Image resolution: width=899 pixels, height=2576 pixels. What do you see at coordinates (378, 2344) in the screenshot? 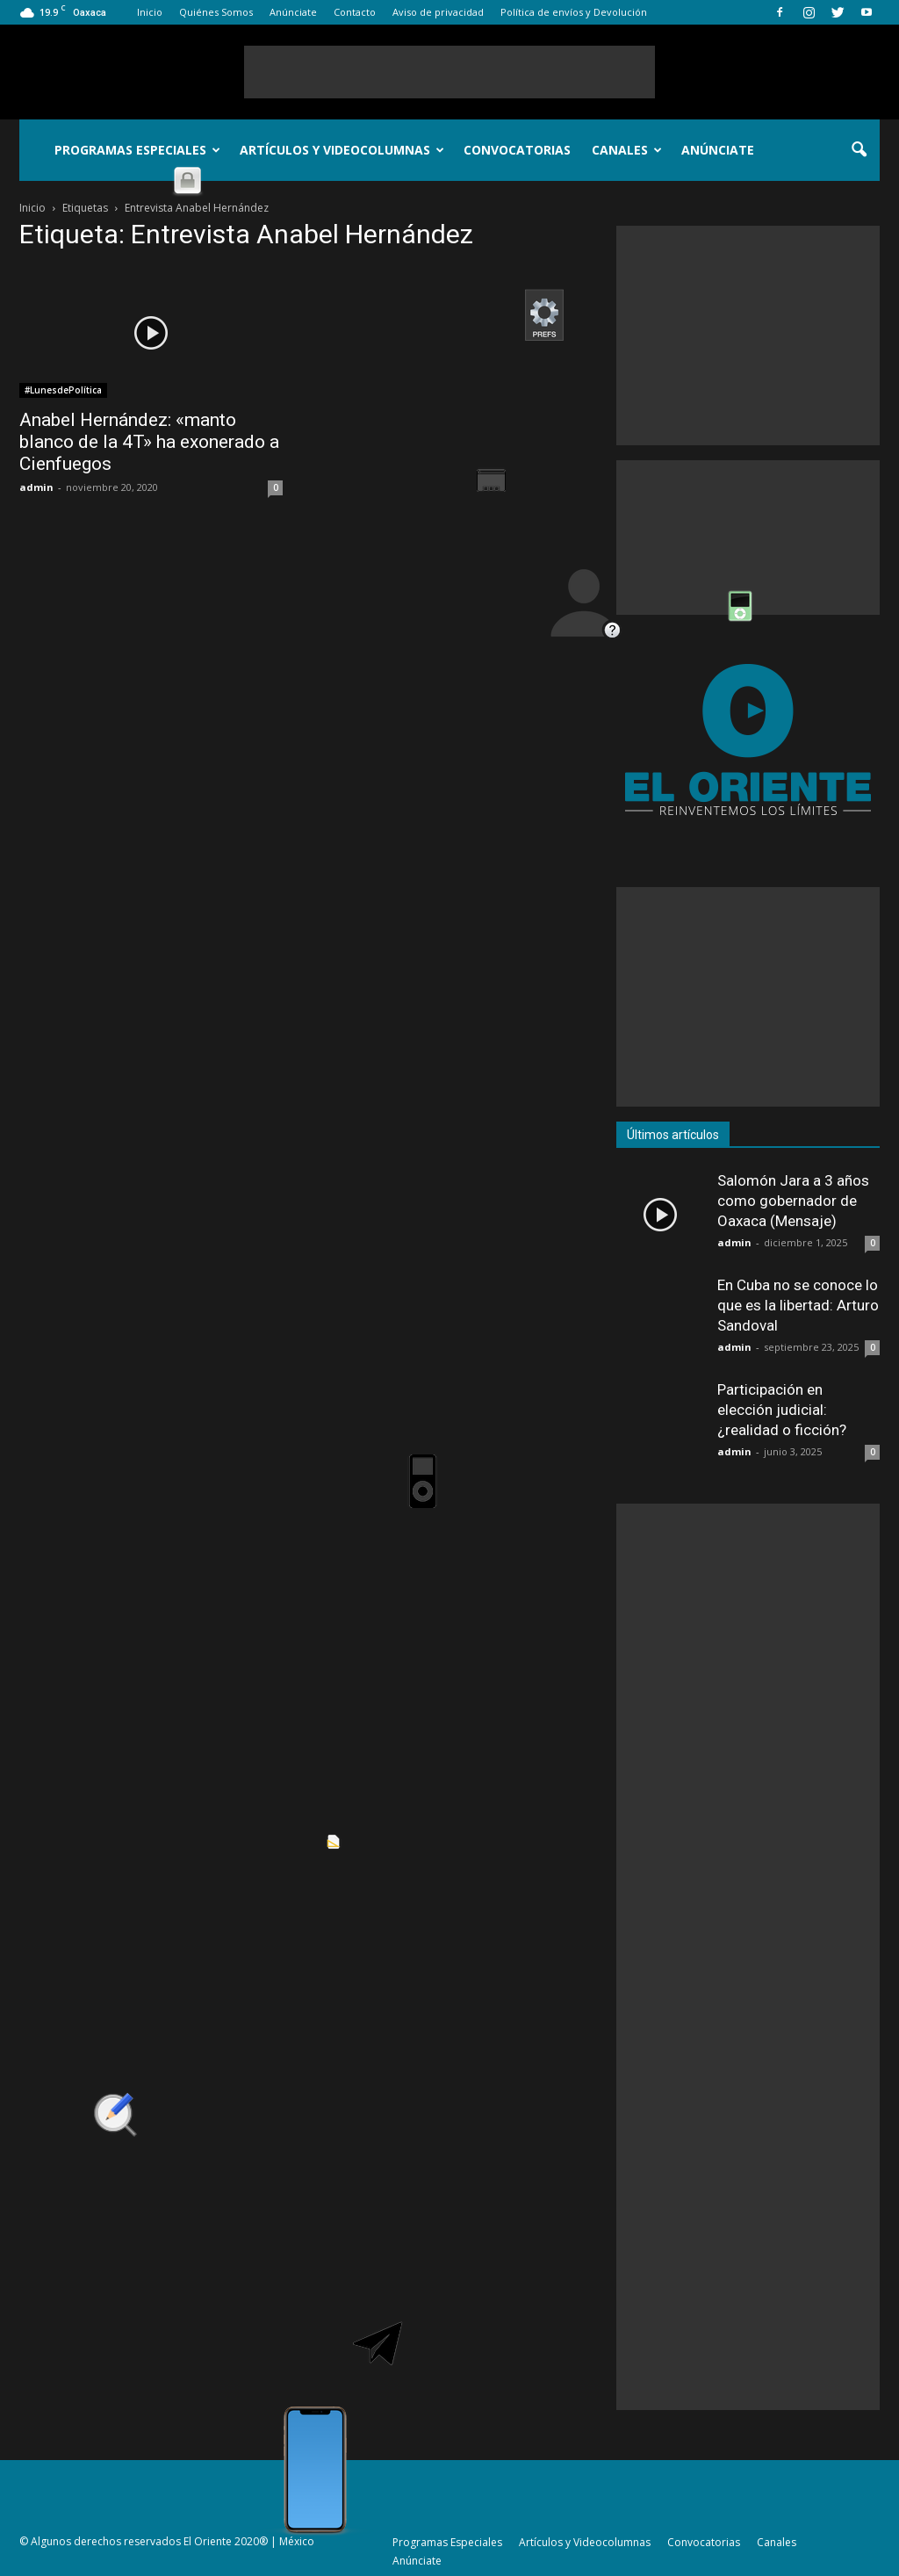
I see `view sent messages folder` at bounding box center [378, 2344].